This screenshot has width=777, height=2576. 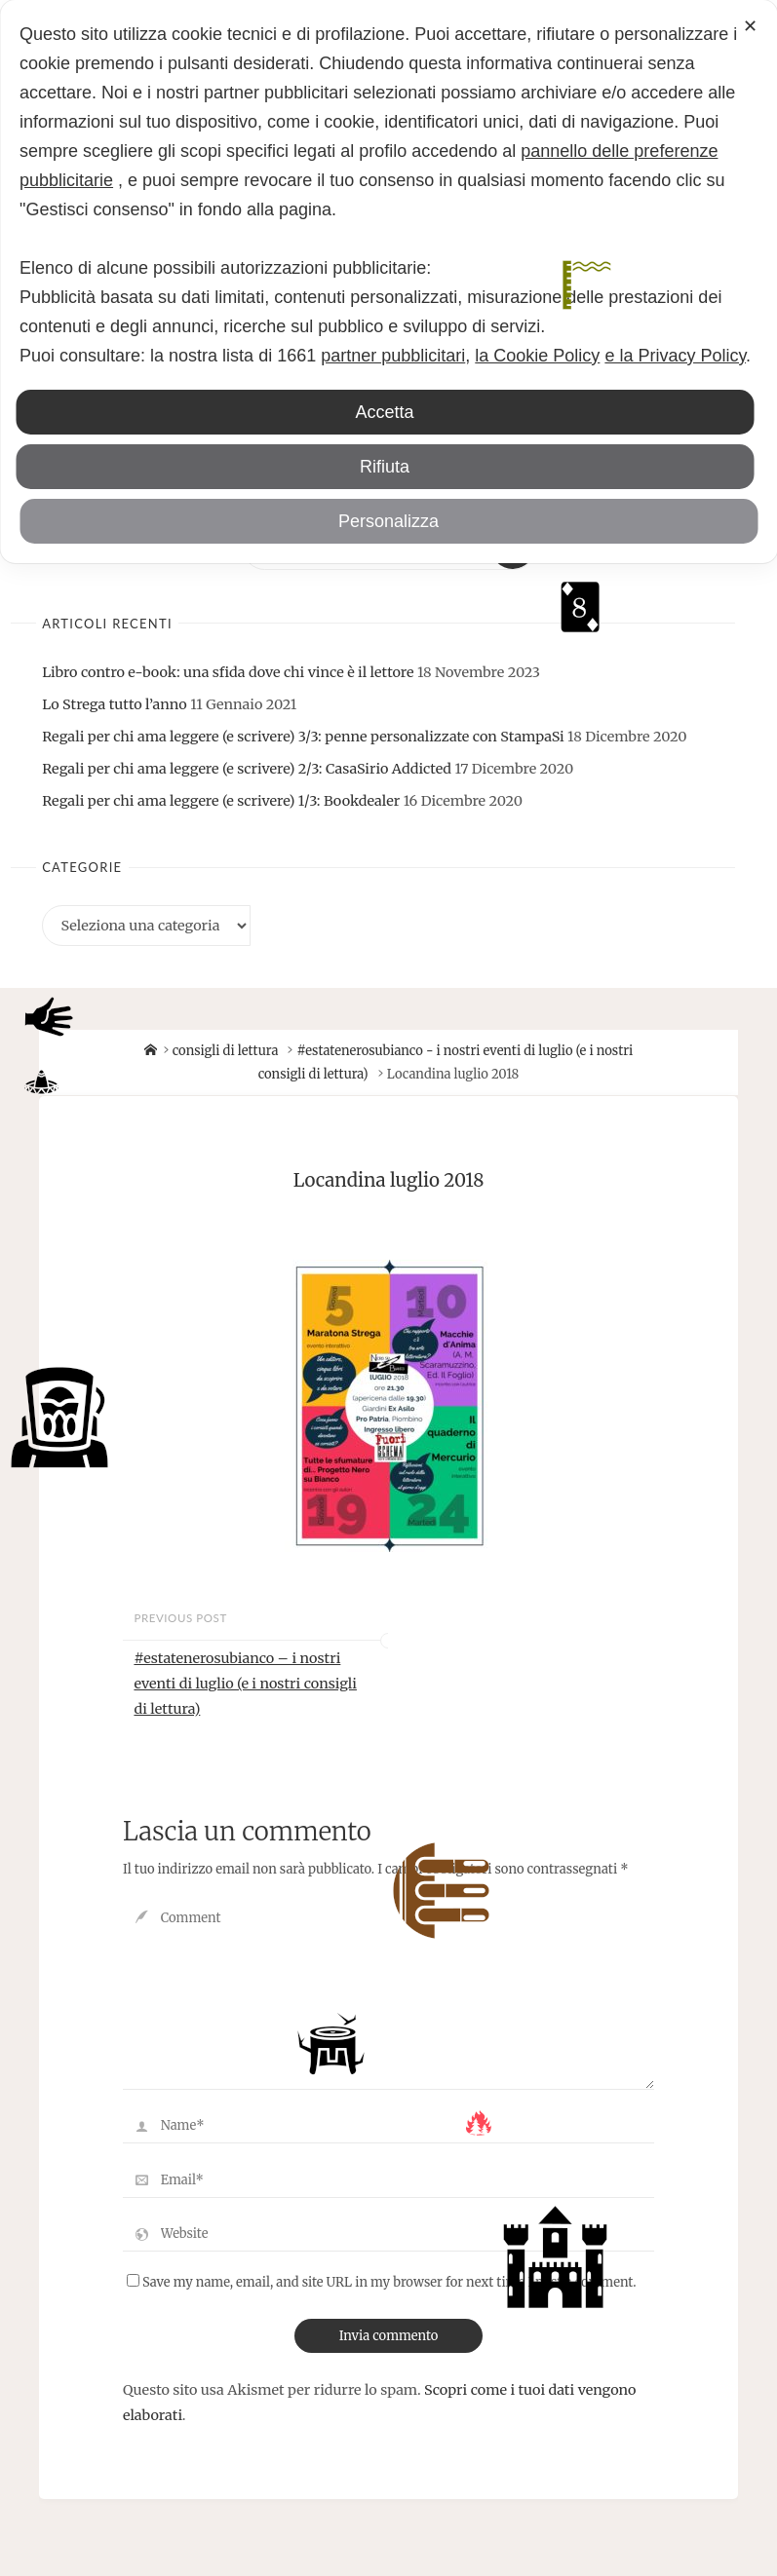 What do you see at coordinates (441, 1890) in the screenshot?
I see `grab or drag interaction gesture` at bounding box center [441, 1890].